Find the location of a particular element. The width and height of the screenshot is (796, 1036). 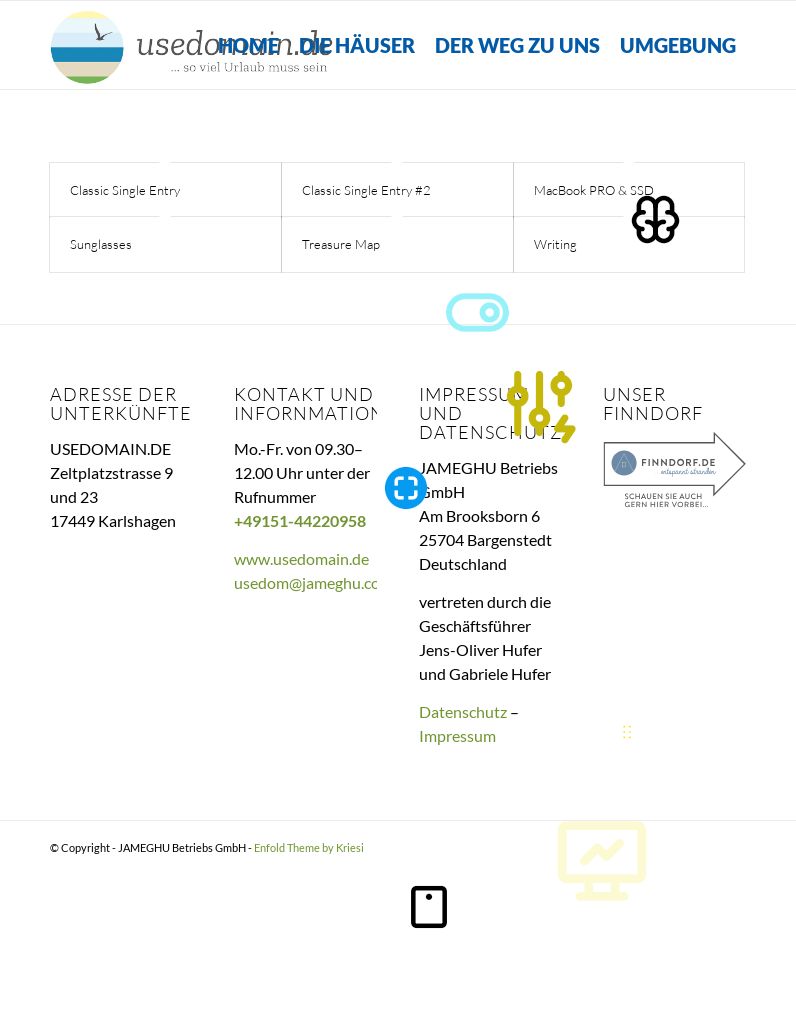

tablet device with front-facing camera is located at coordinates (429, 907).